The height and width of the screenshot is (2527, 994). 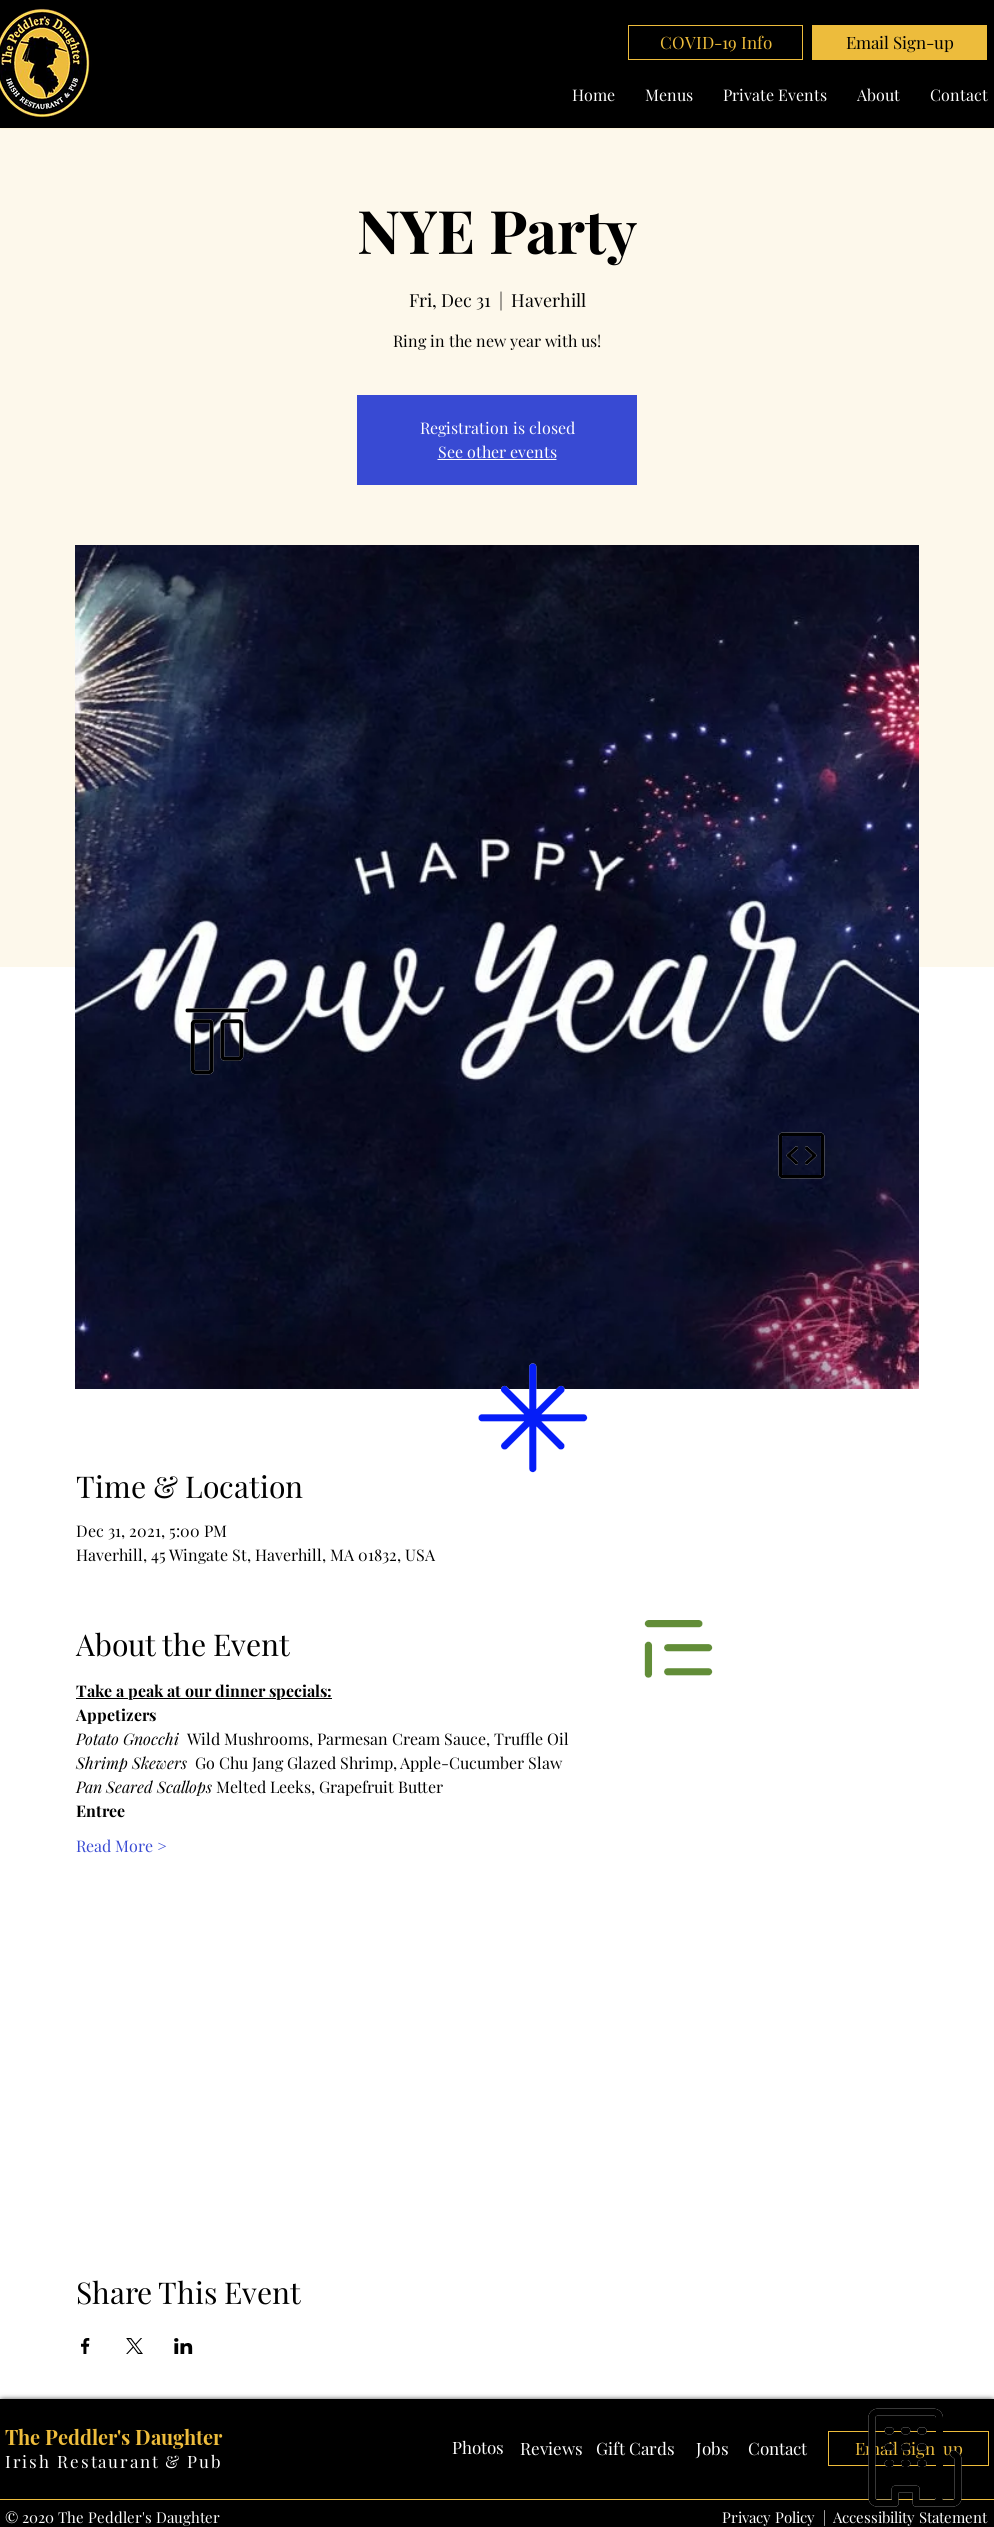 What do you see at coordinates (915, 2460) in the screenshot?
I see `view organization or team settings` at bounding box center [915, 2460].